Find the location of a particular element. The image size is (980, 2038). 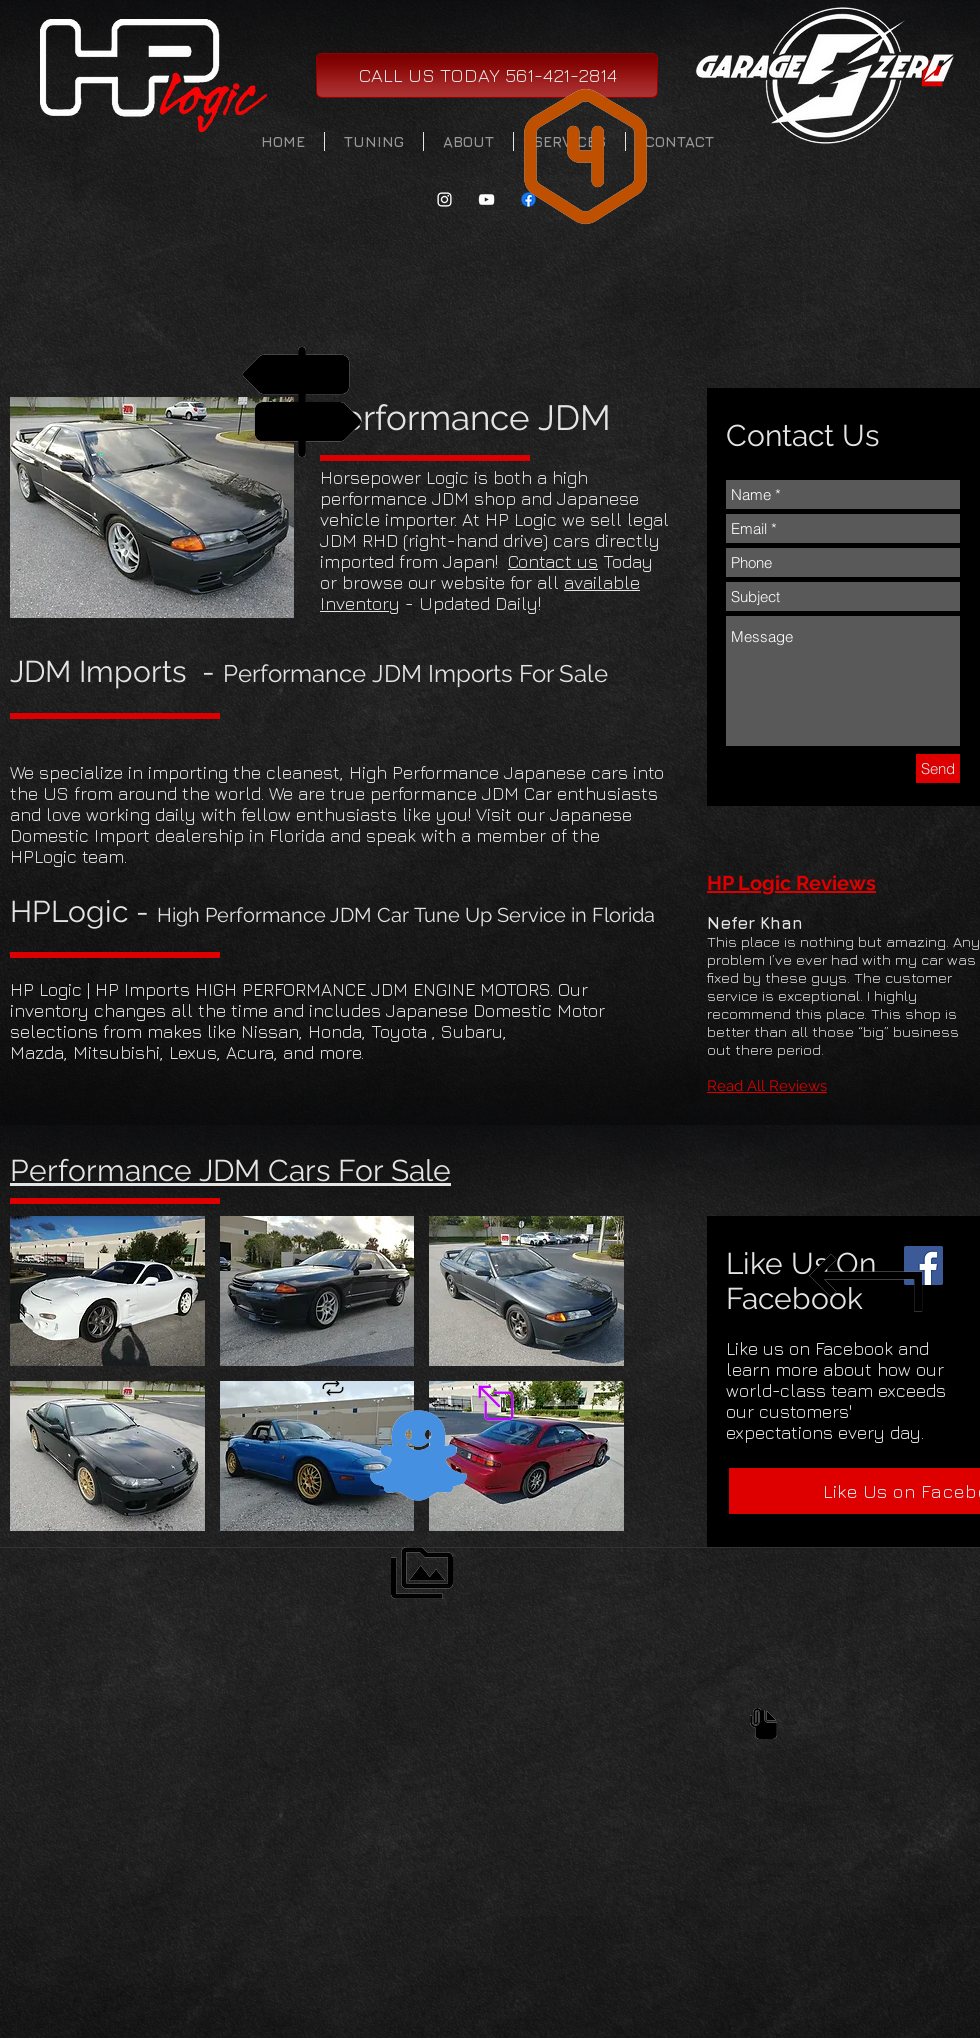

attach a file or document is located at coordinates (763, 1723).